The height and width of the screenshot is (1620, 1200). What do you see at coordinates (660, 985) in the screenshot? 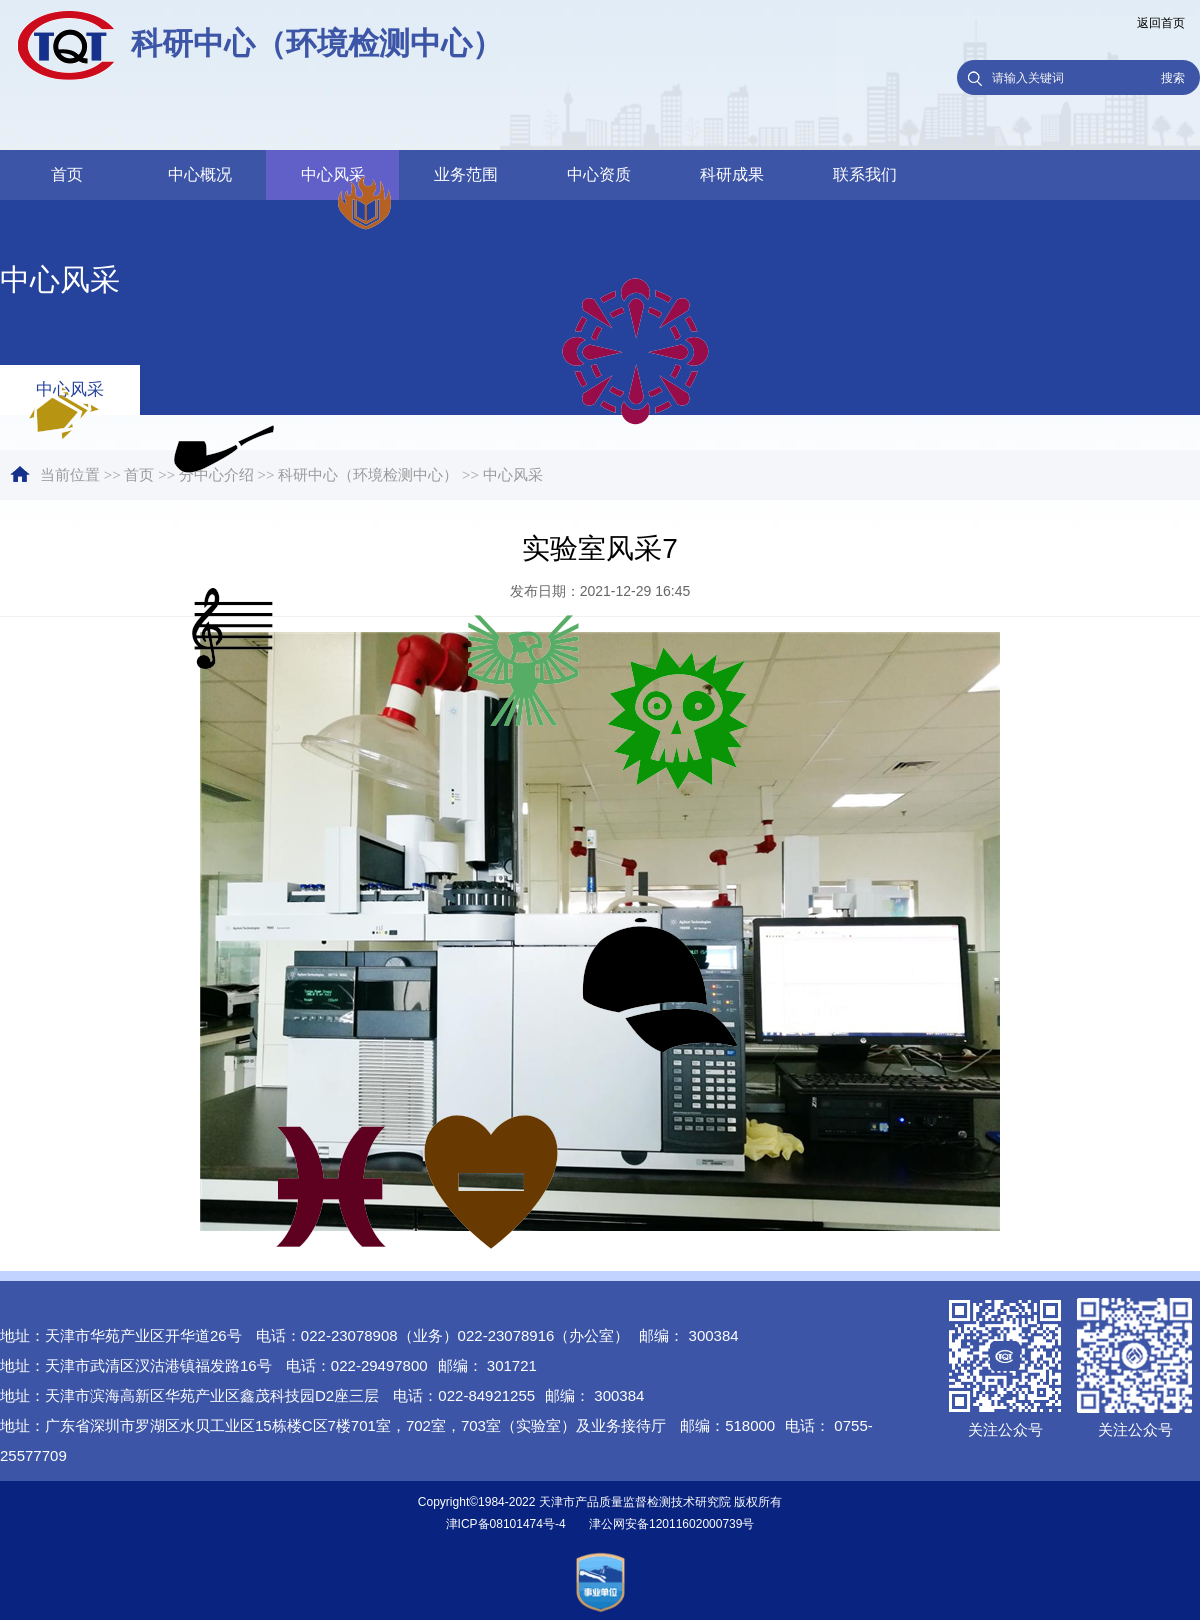
I see `access player profile or avatar customization` at bounding box center [660, 985].